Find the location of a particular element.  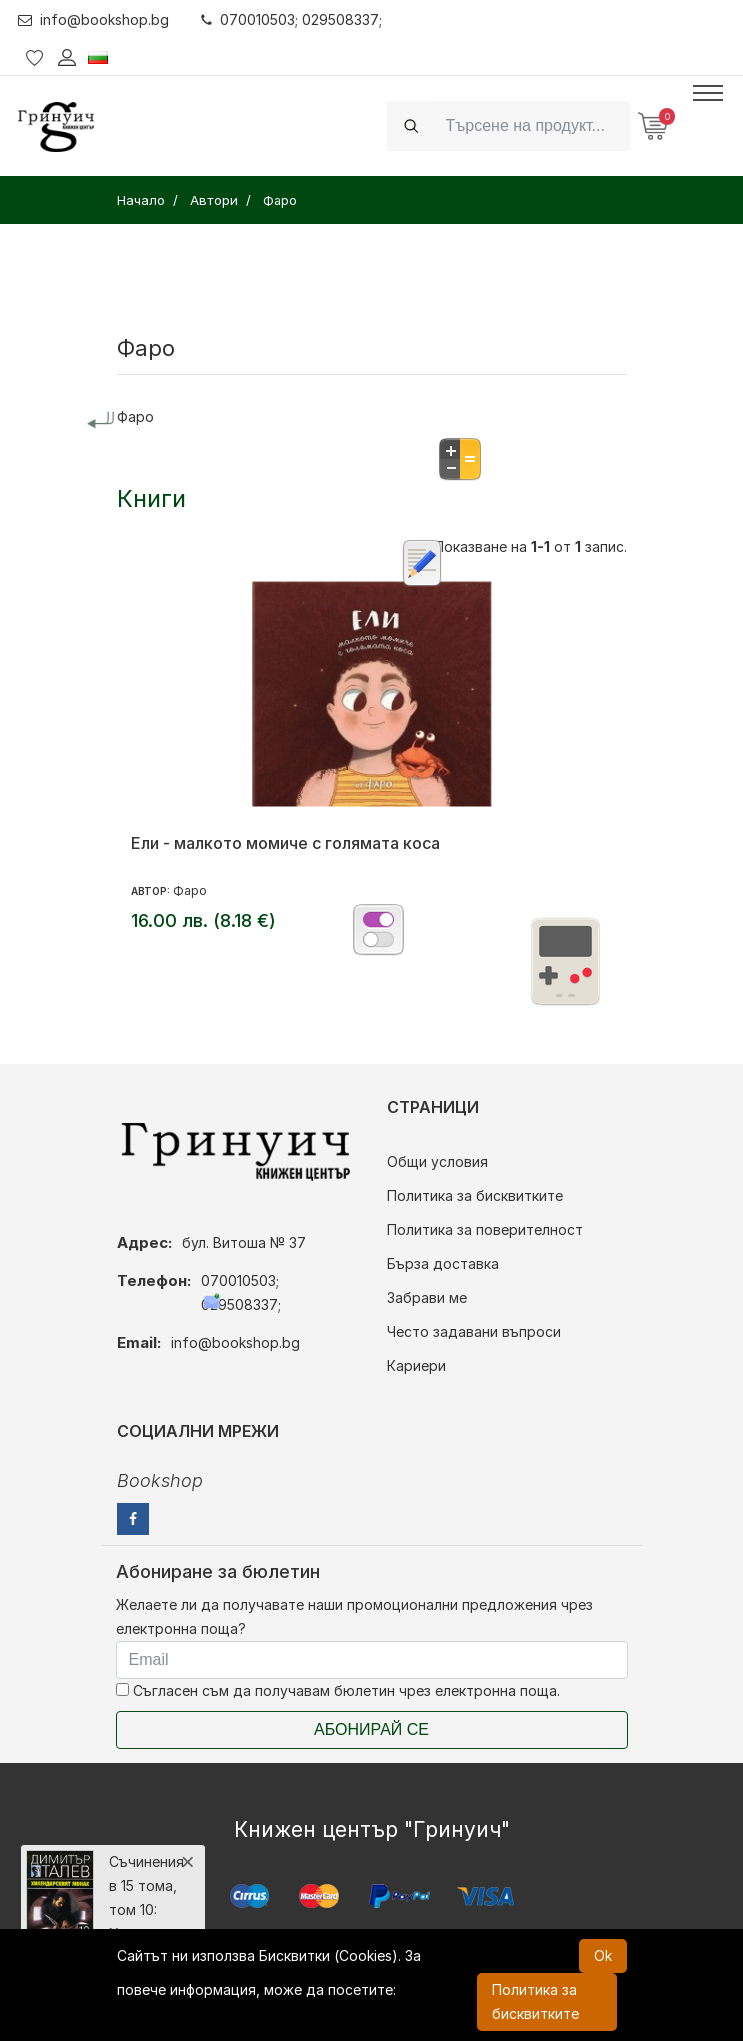

reply to all recipients of an email is located at coordinates (100, 418).